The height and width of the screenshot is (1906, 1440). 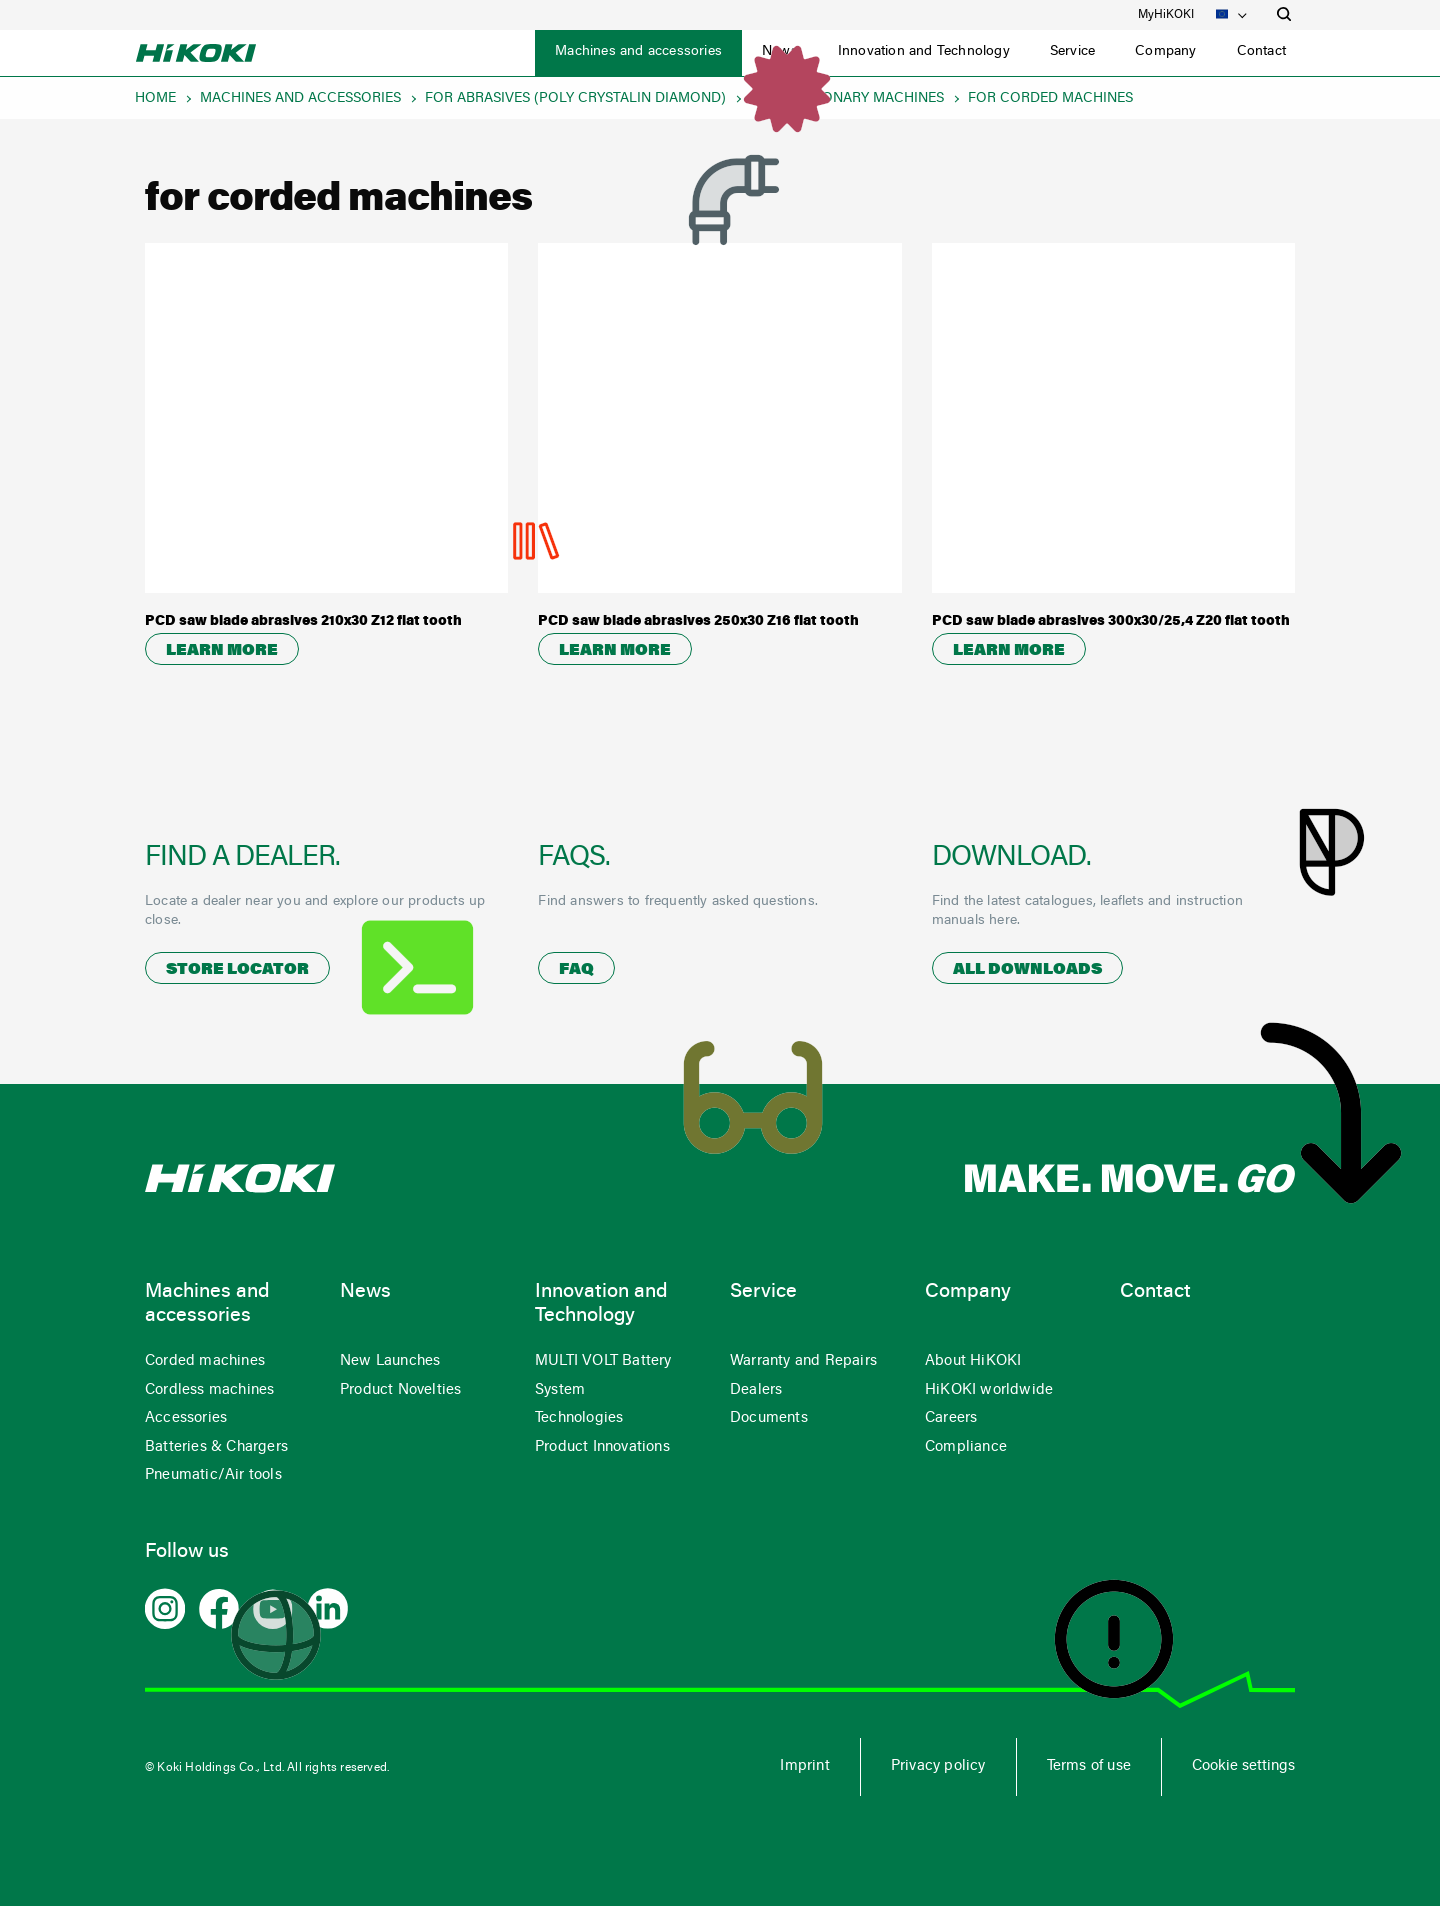 What do you see at coordinates (417, 967) in the screenshot?
I see `open command line terminal` at bounding box center [417, 967].